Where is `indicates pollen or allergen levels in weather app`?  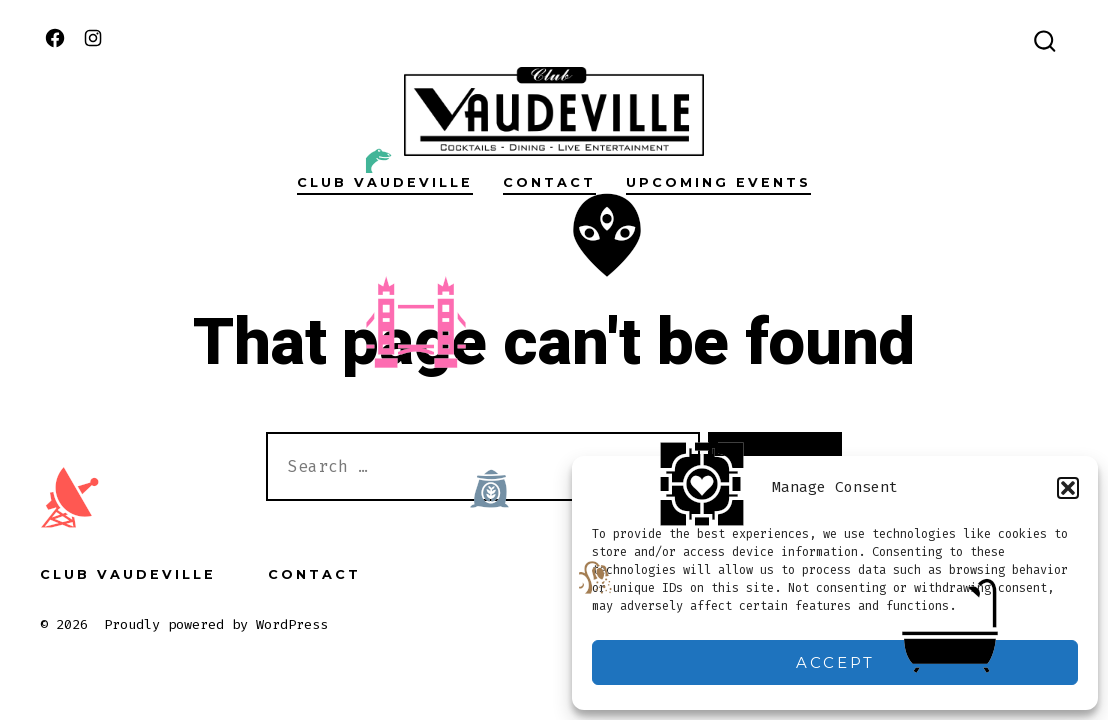 indicates pollen or allergen levels in weather app is located at coordinates (595, 577).